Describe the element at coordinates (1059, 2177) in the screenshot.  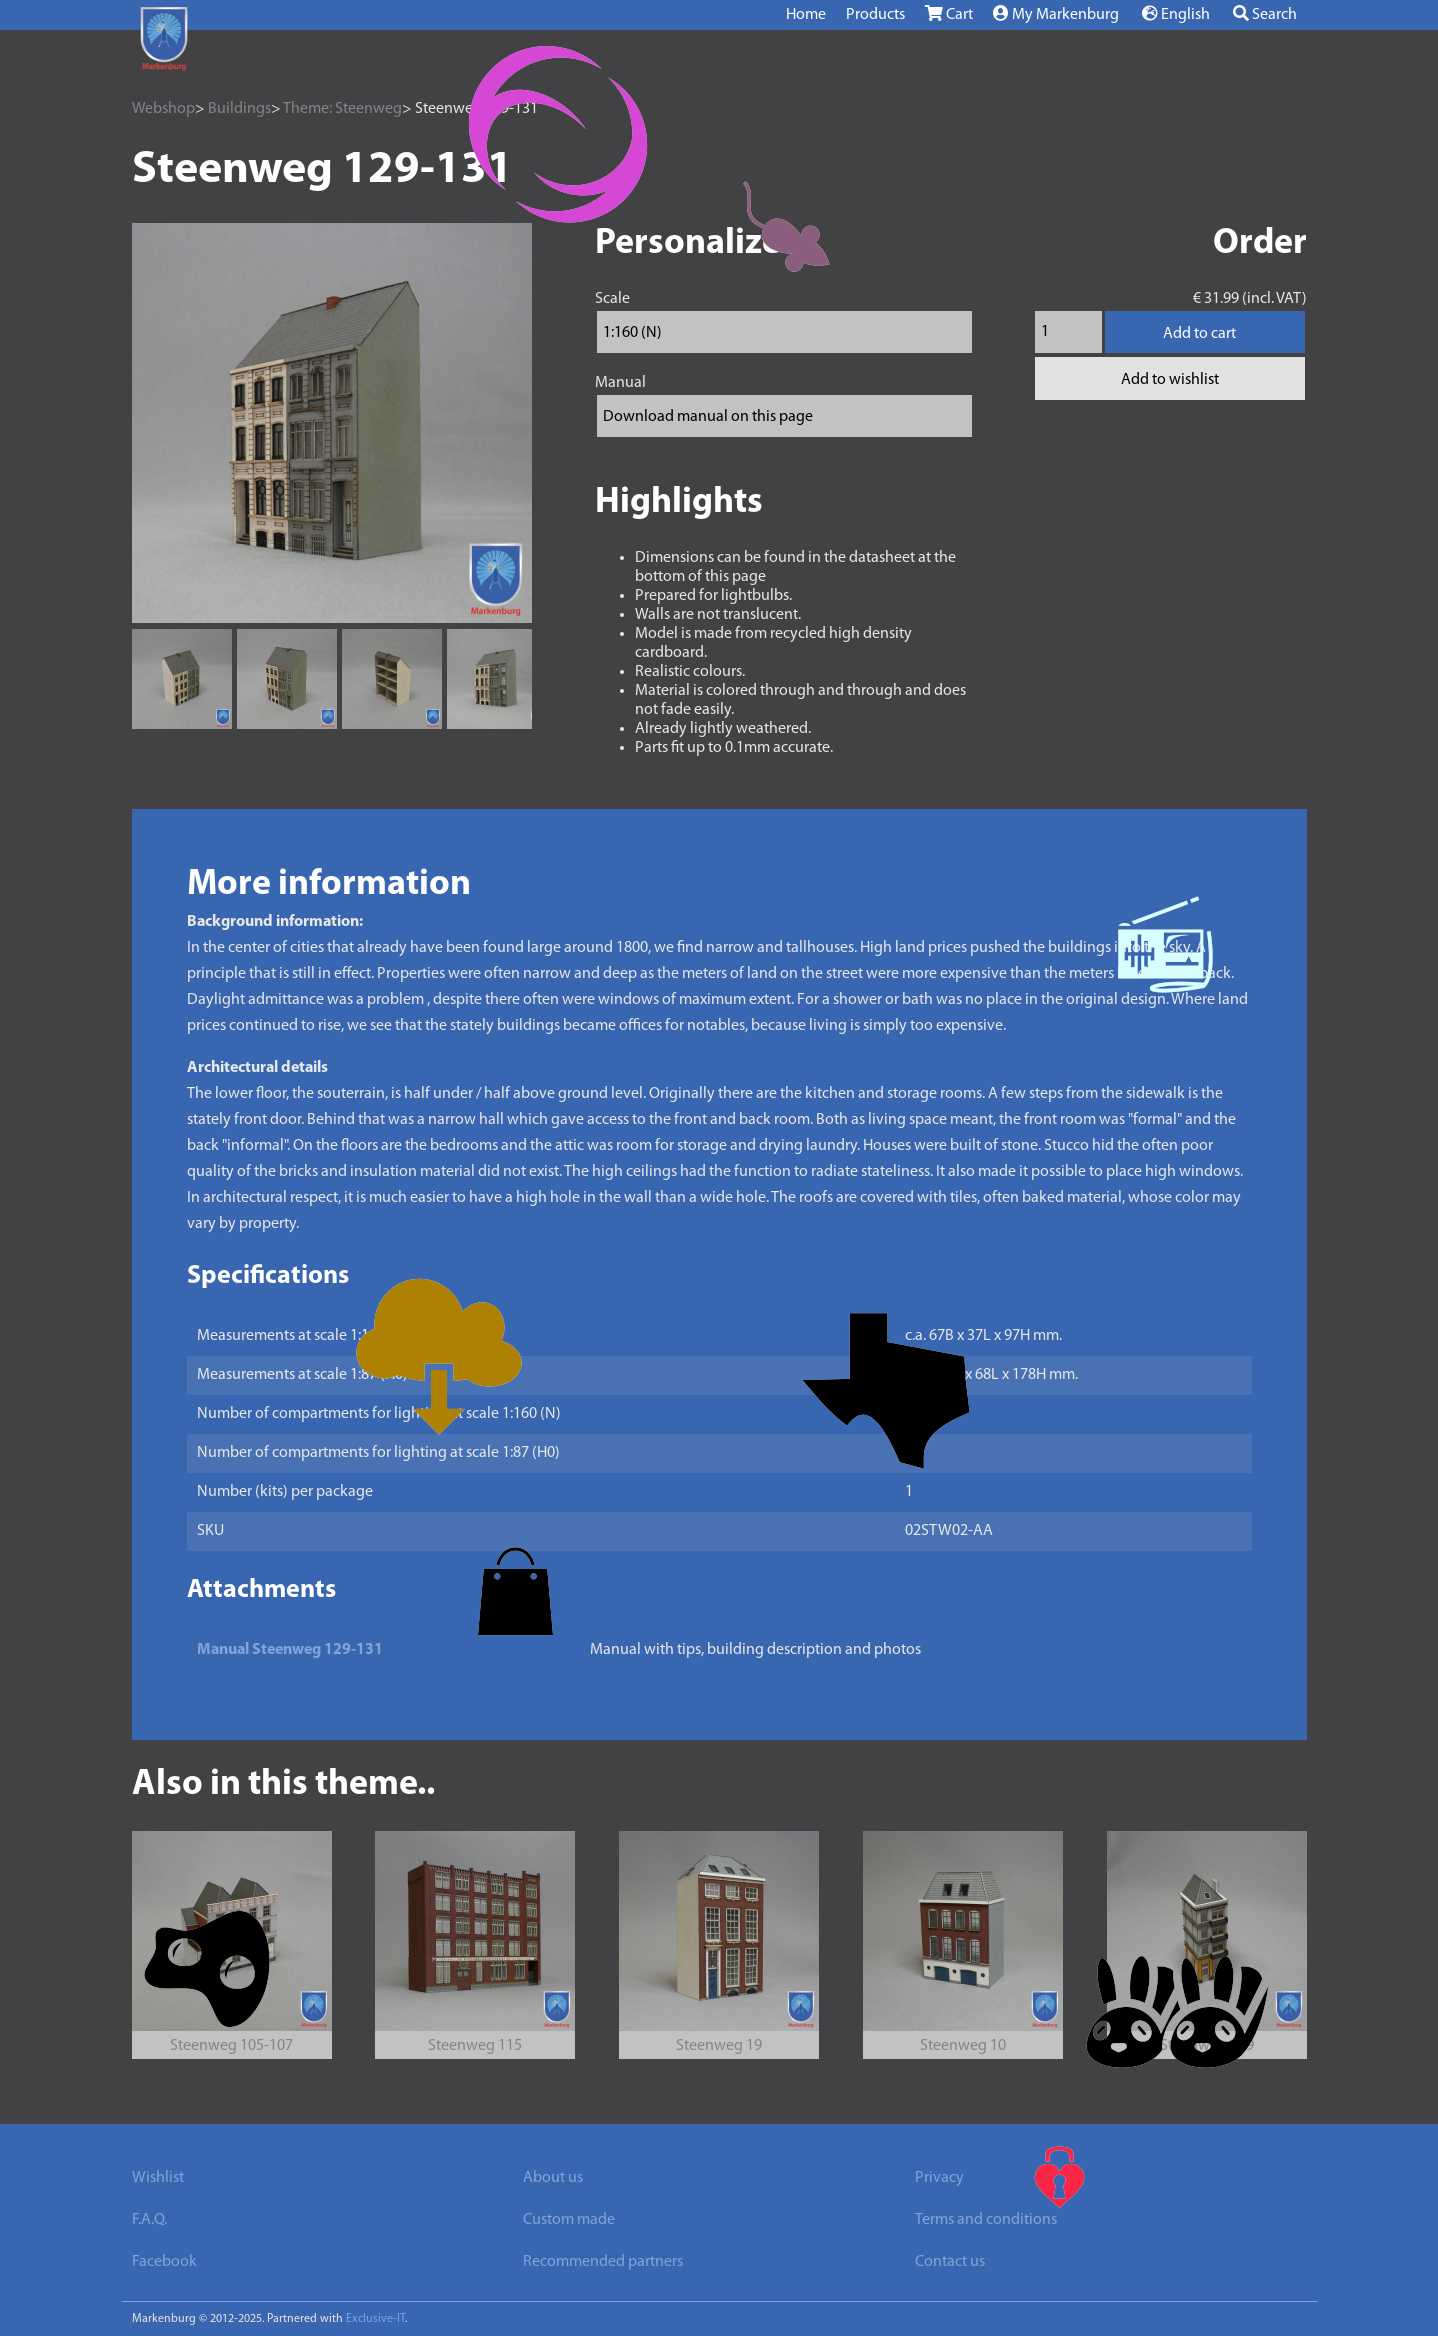
I see `indicates protected or private favorites` at that location.